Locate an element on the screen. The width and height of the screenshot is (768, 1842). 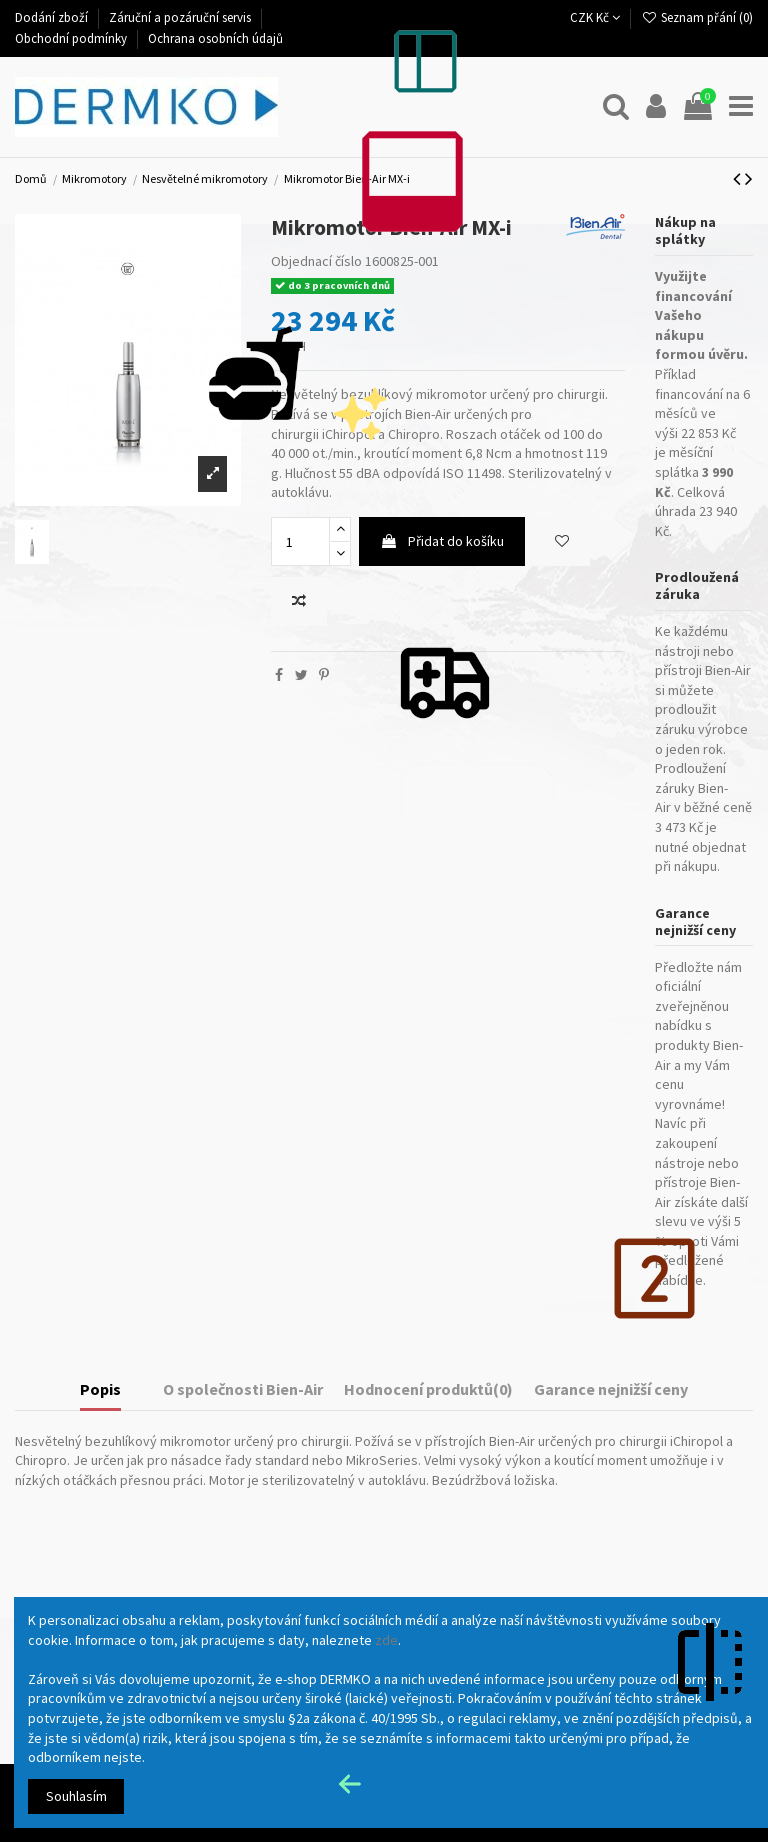
indicates AI-generated or enhanced content is located at coordinates (360, 414).